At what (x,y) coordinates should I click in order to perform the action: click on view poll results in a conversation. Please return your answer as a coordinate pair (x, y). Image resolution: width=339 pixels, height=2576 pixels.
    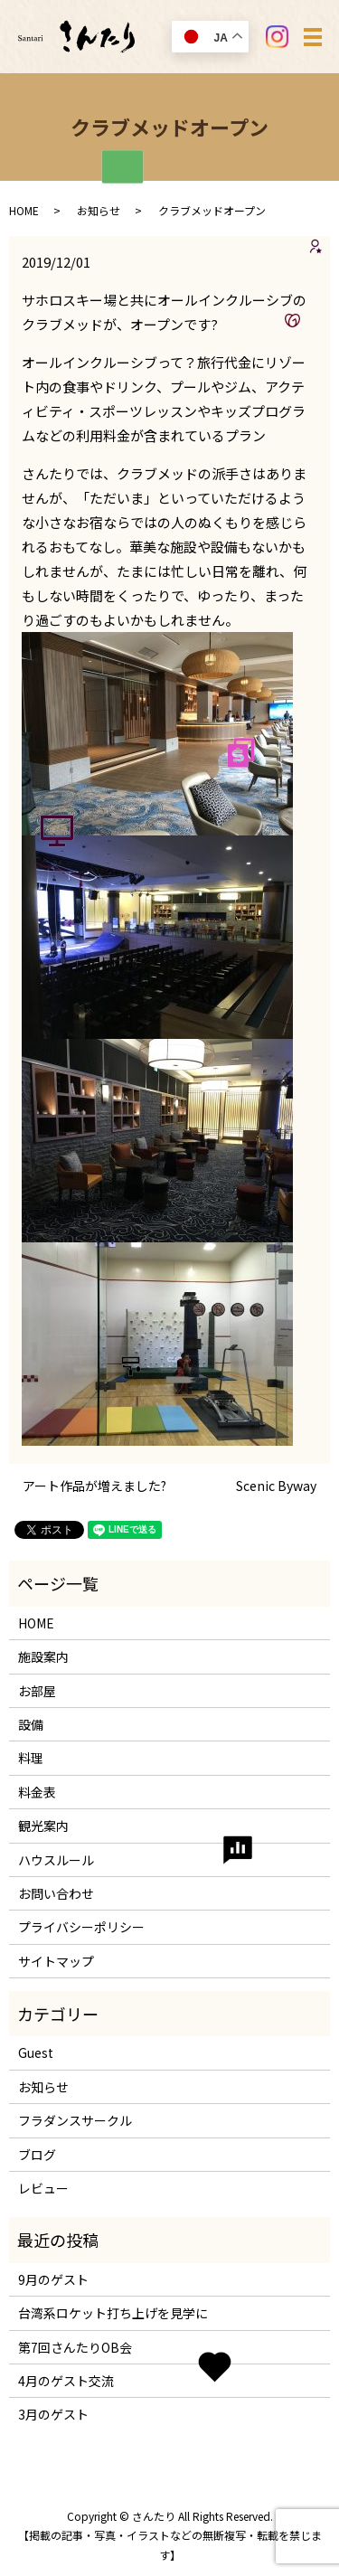
    Looking at the image, I should click on (238, 1849).